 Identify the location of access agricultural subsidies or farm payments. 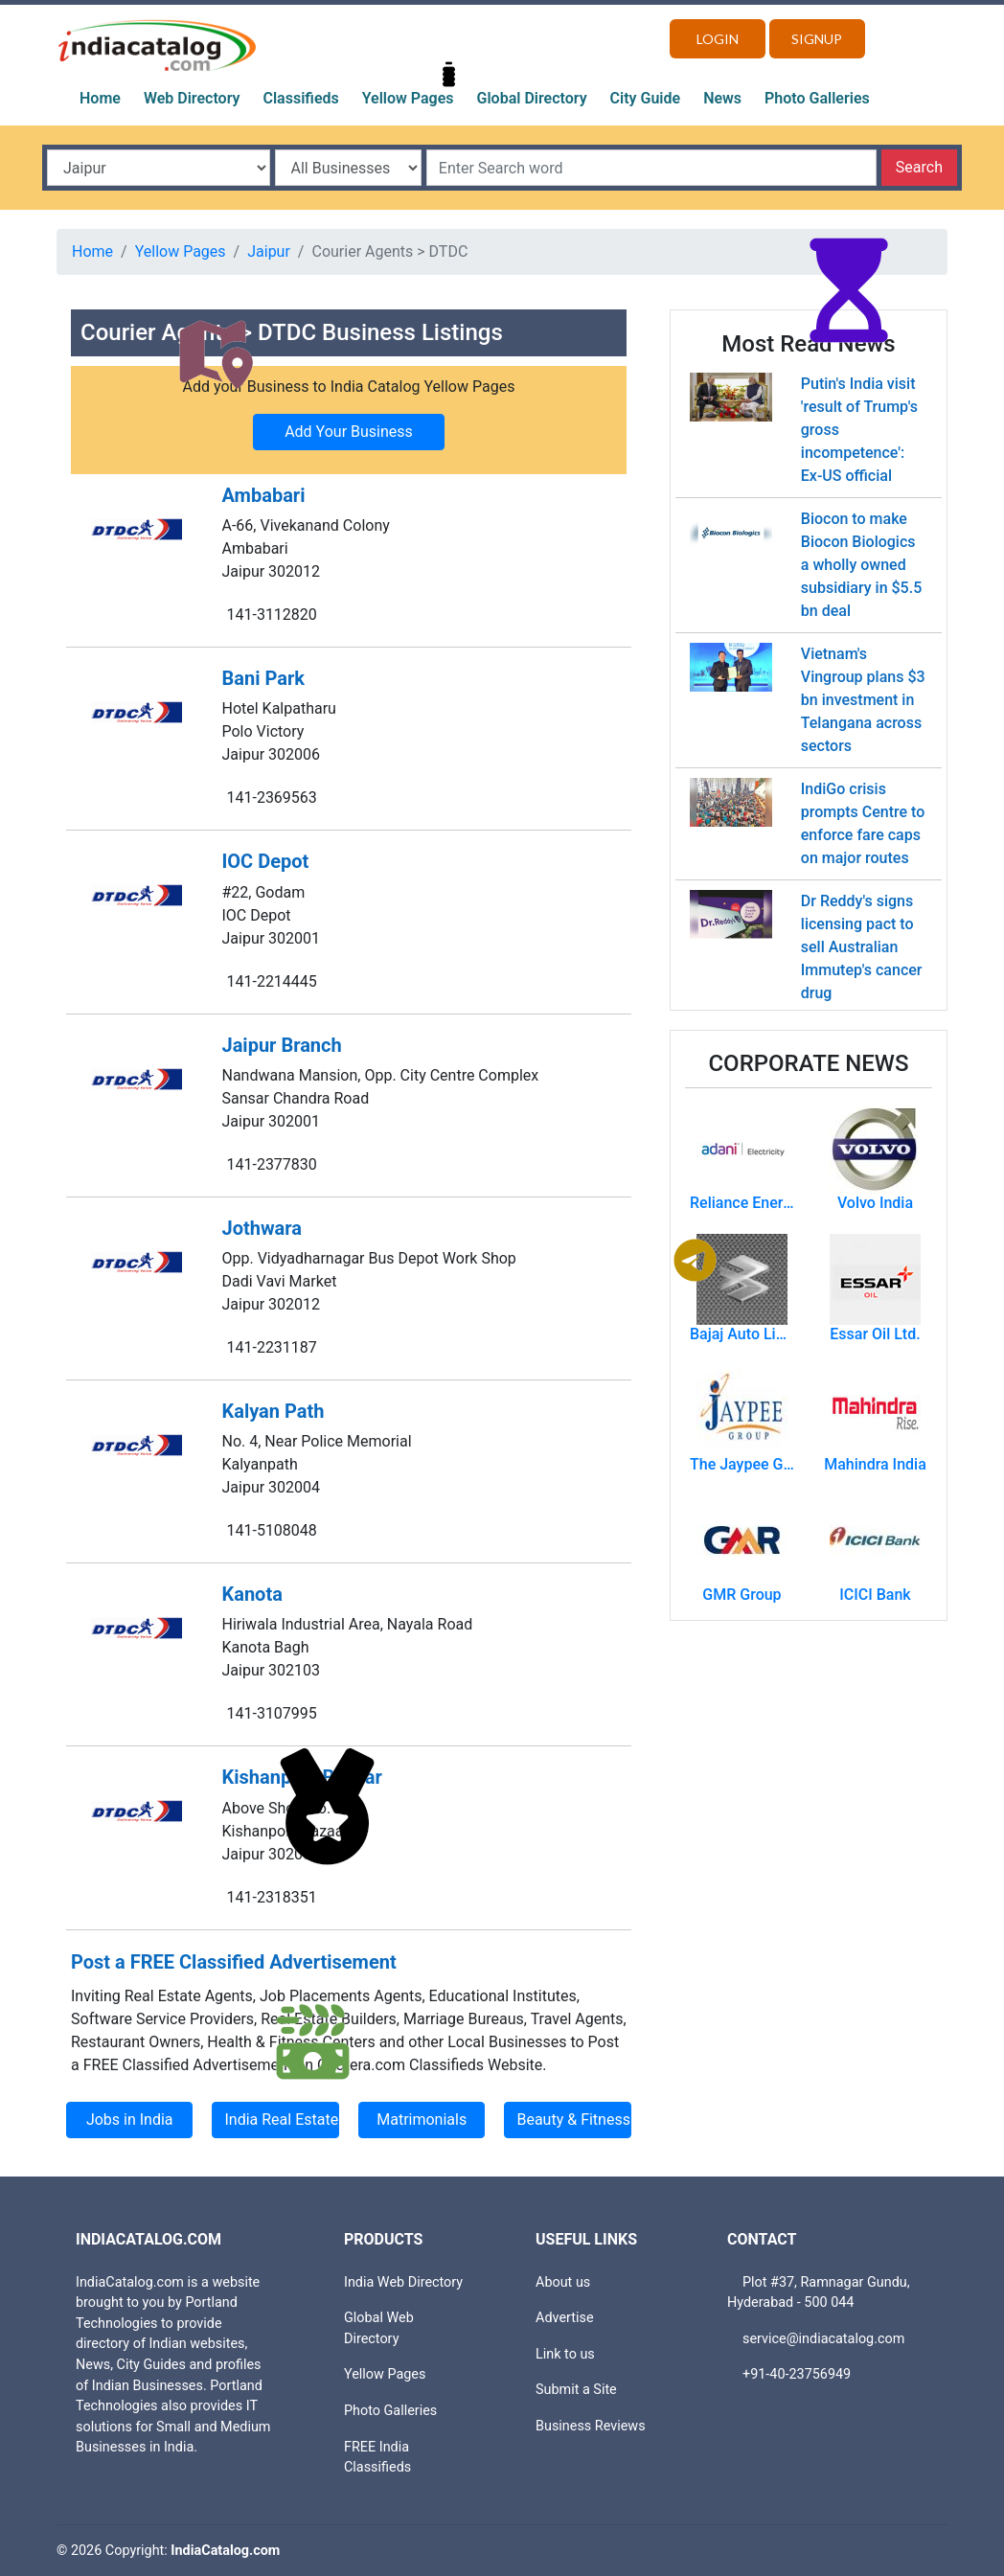
(312, 2042).